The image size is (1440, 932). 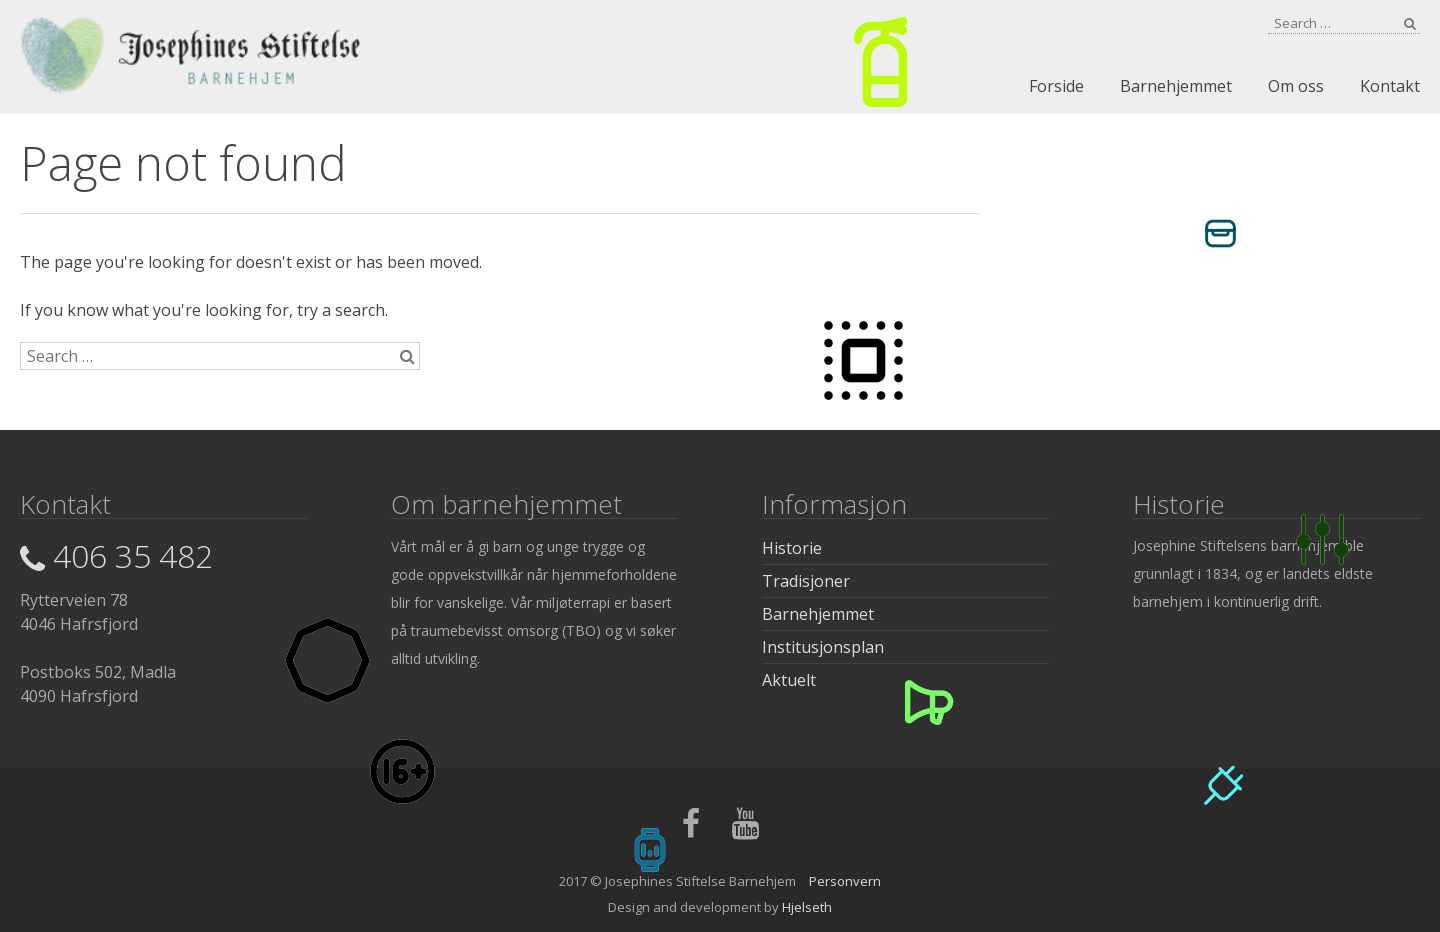 I want to click on select all items in the current view, so click(x=863, y=360).